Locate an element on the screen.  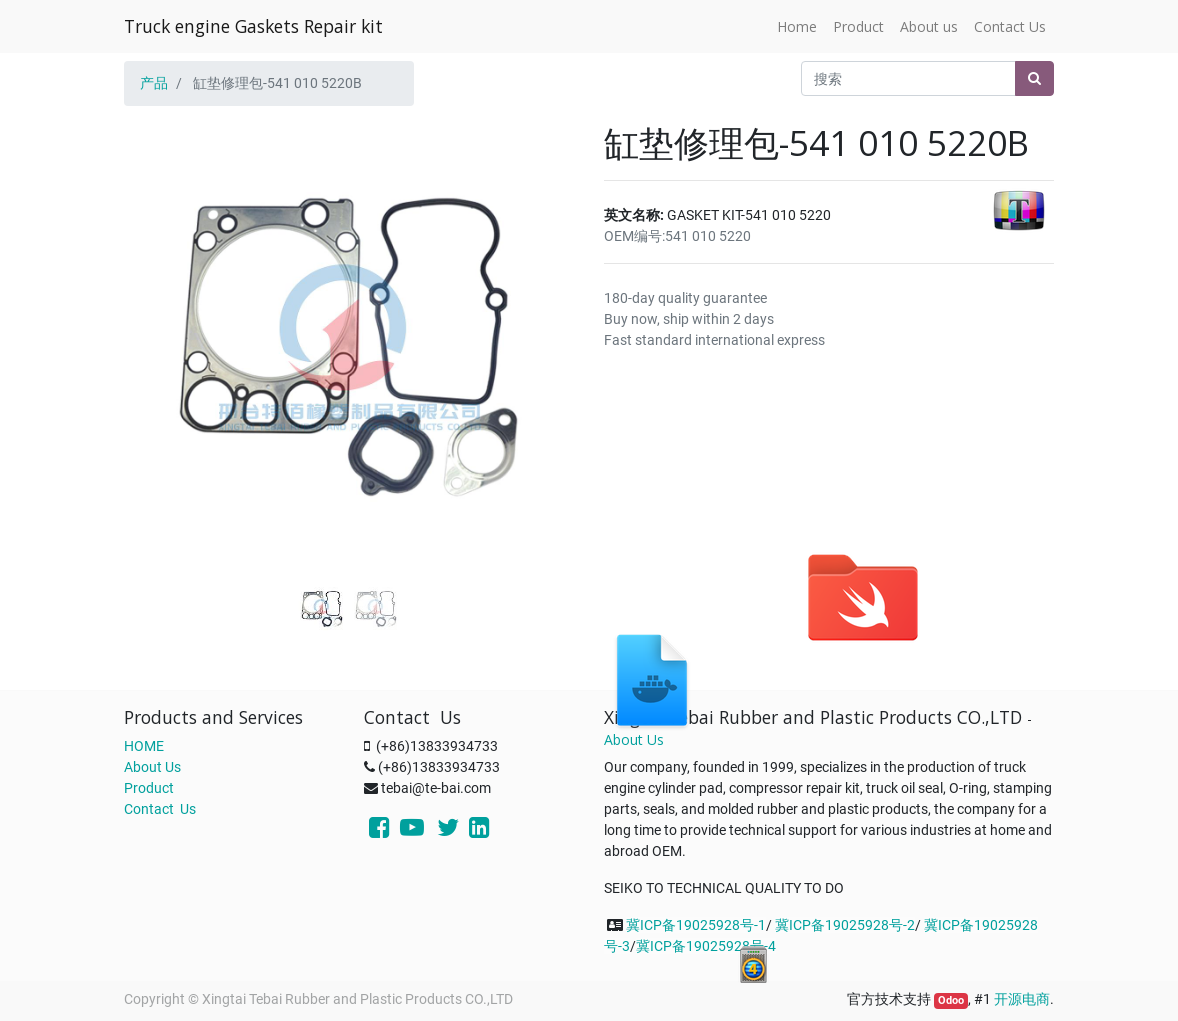
a dockerfile or docker configuration file is located at coordinates (652, 682).